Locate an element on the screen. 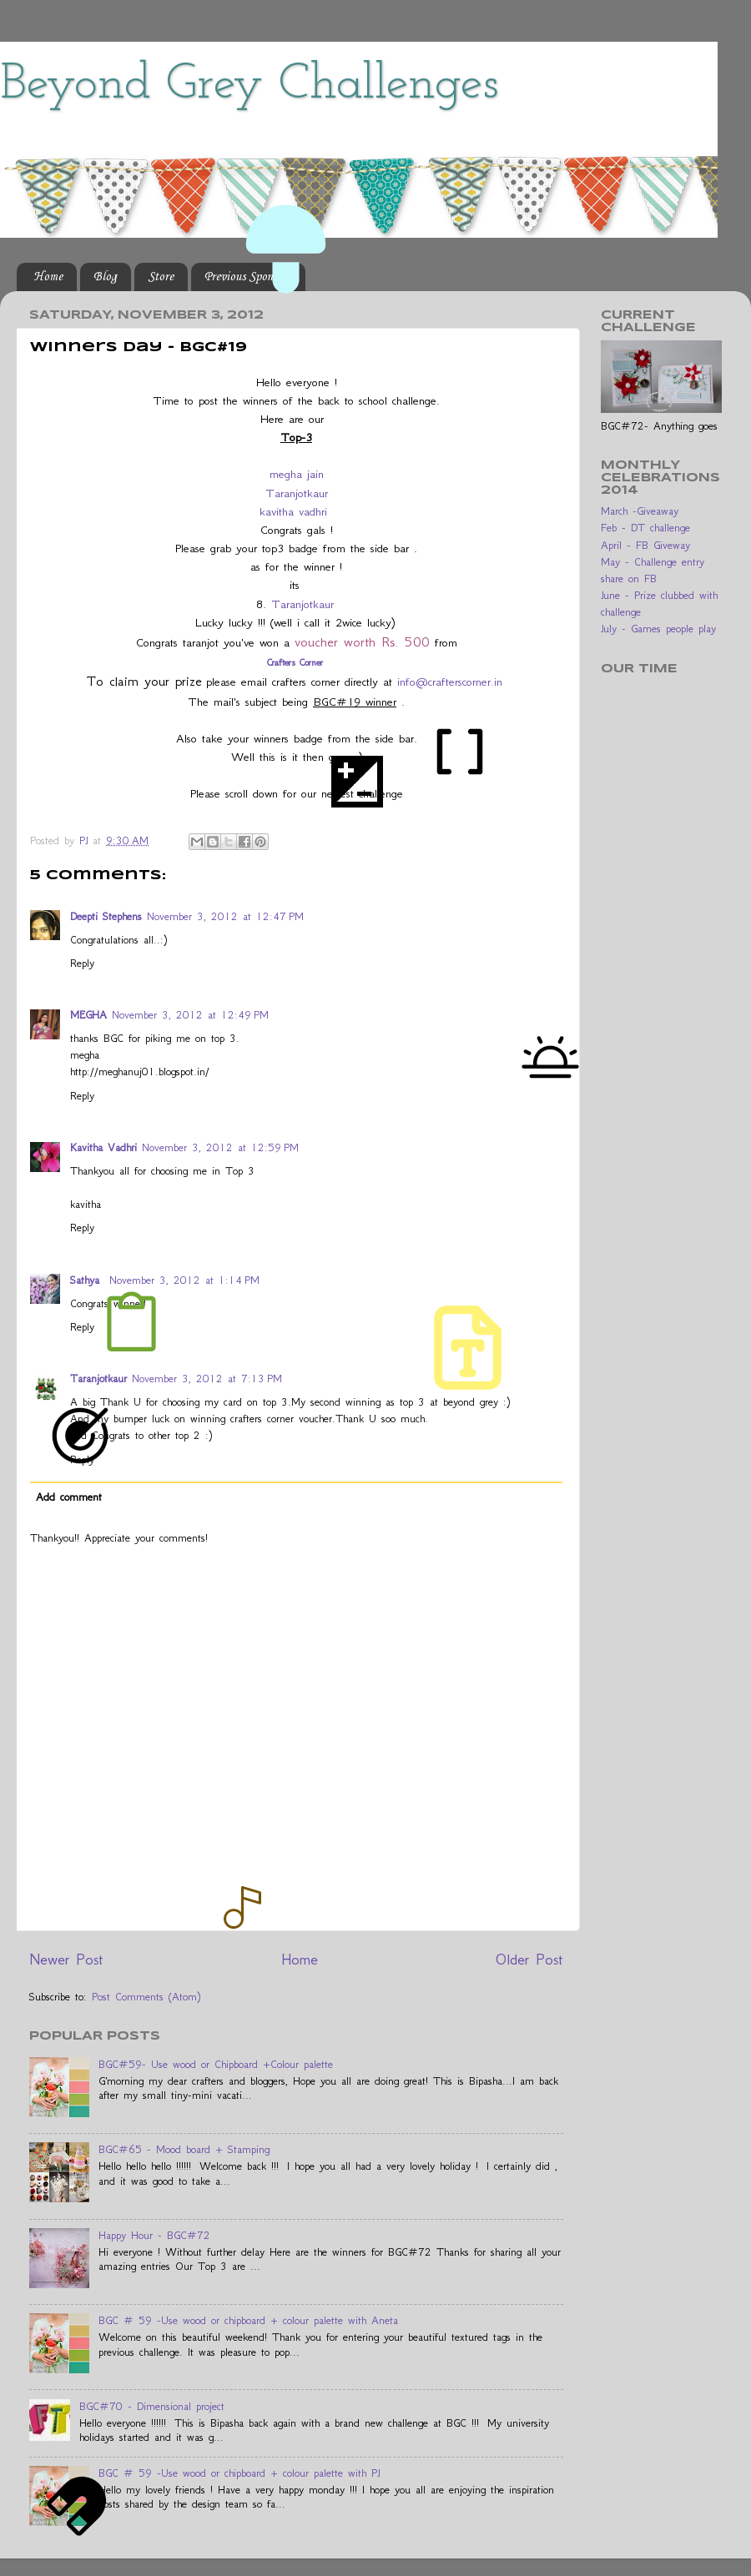 The width and height of the screenshot is (751, 2576). toggle sunrise or sunset display mode is located at coordinates (550, 1059).